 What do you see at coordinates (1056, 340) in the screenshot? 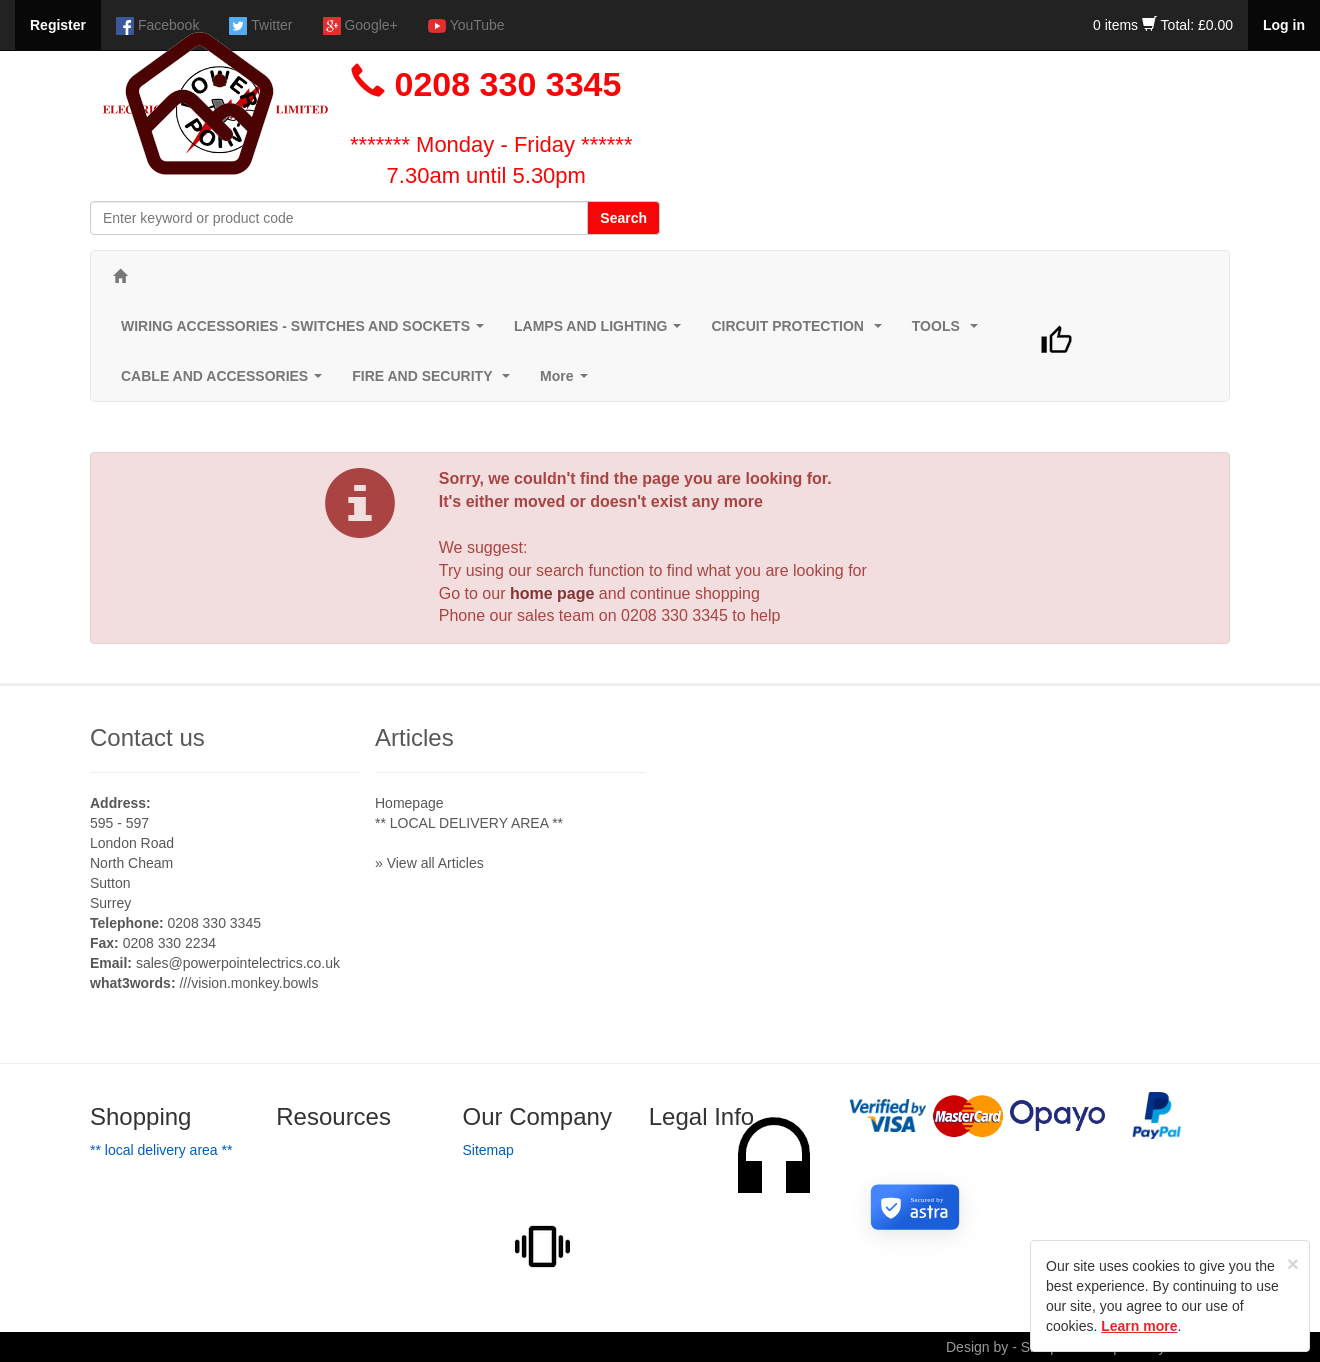
I see `like or upvote content` at bounding box center [1056, 340].